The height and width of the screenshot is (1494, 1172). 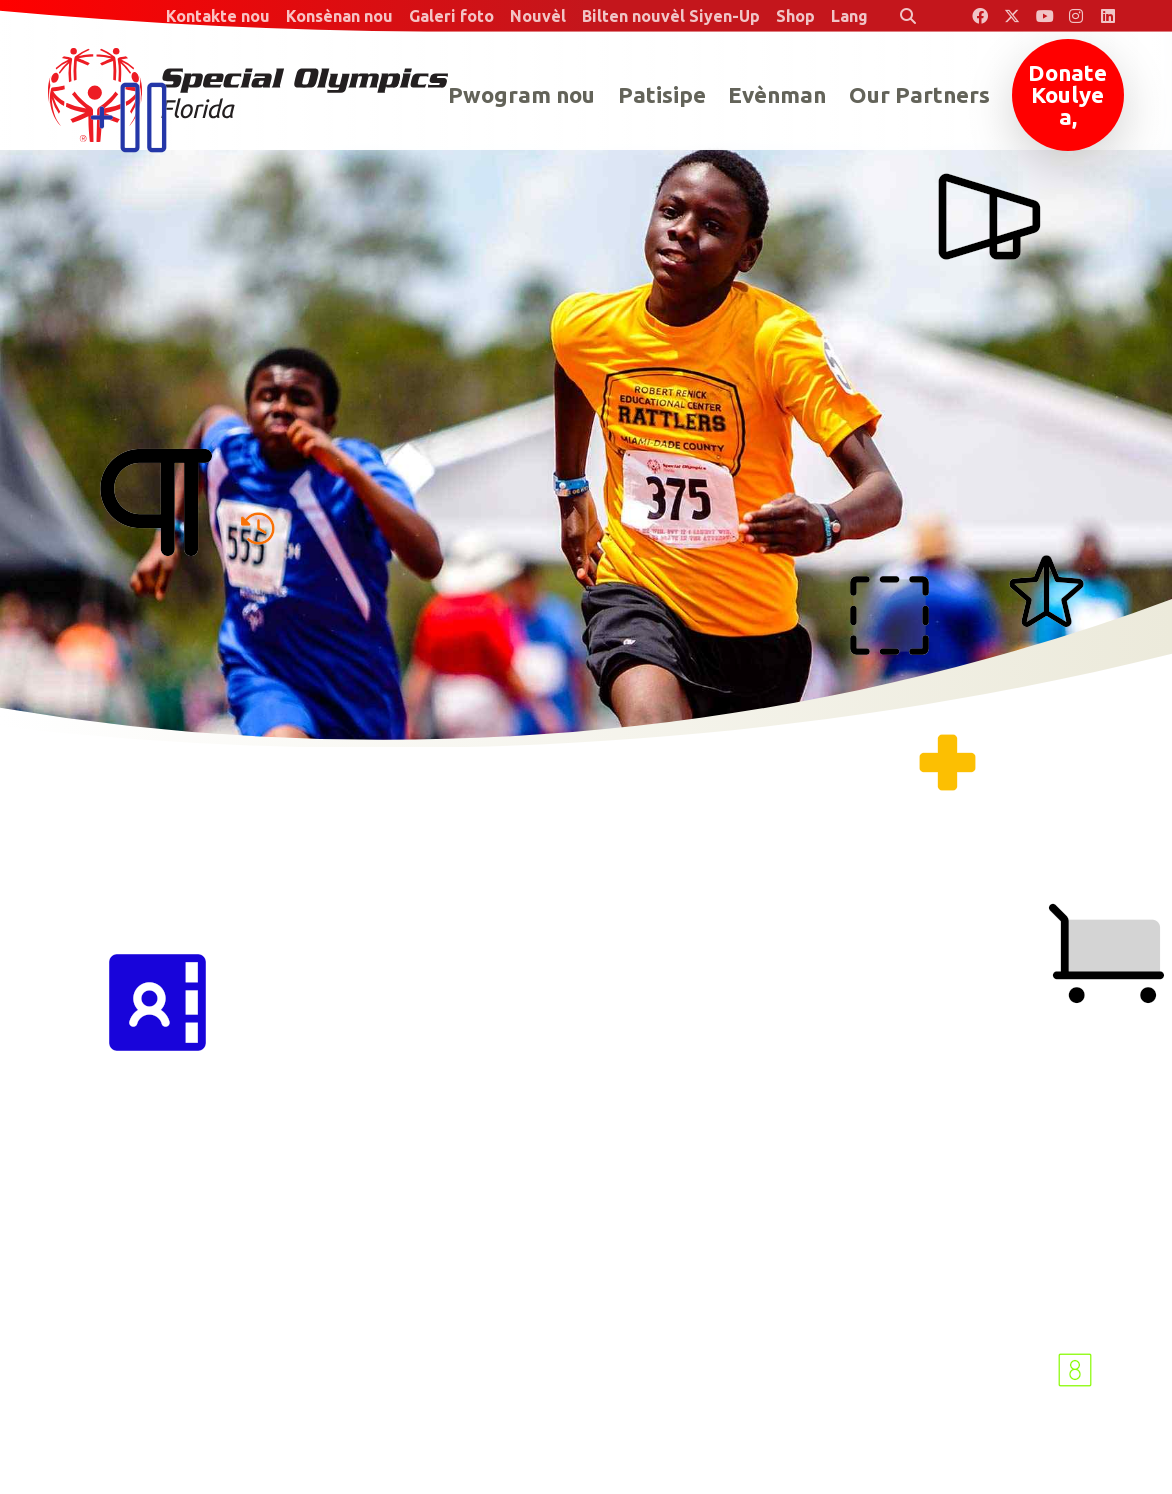 What do you see at coordinates (1075, 1370) in the screenshot?
I see `select or navigate to item number eight` at bounding box center [1075, 1370].